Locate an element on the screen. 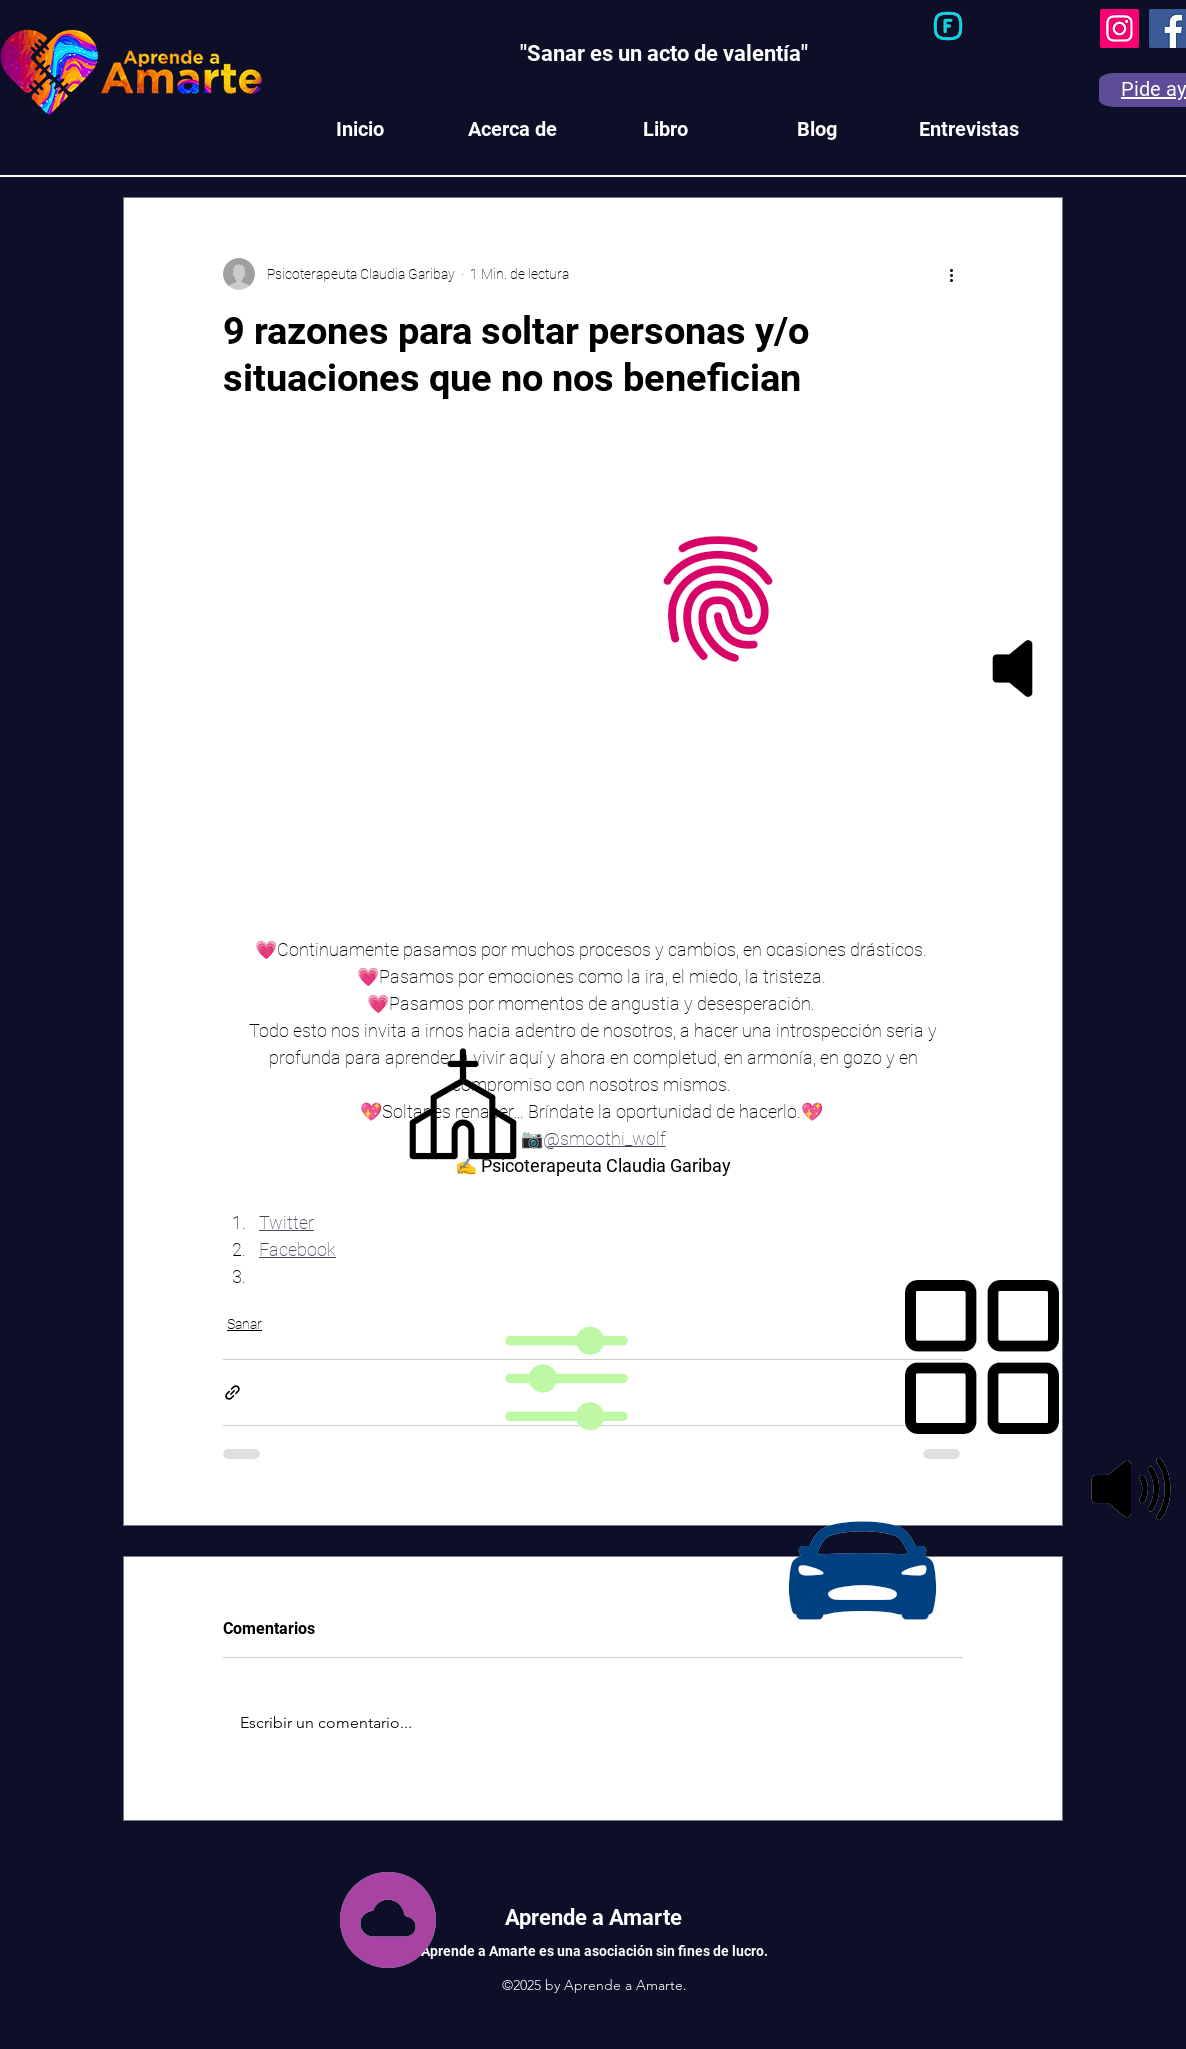  access vehicle or car-related features is located at coordinates (862, 1570).